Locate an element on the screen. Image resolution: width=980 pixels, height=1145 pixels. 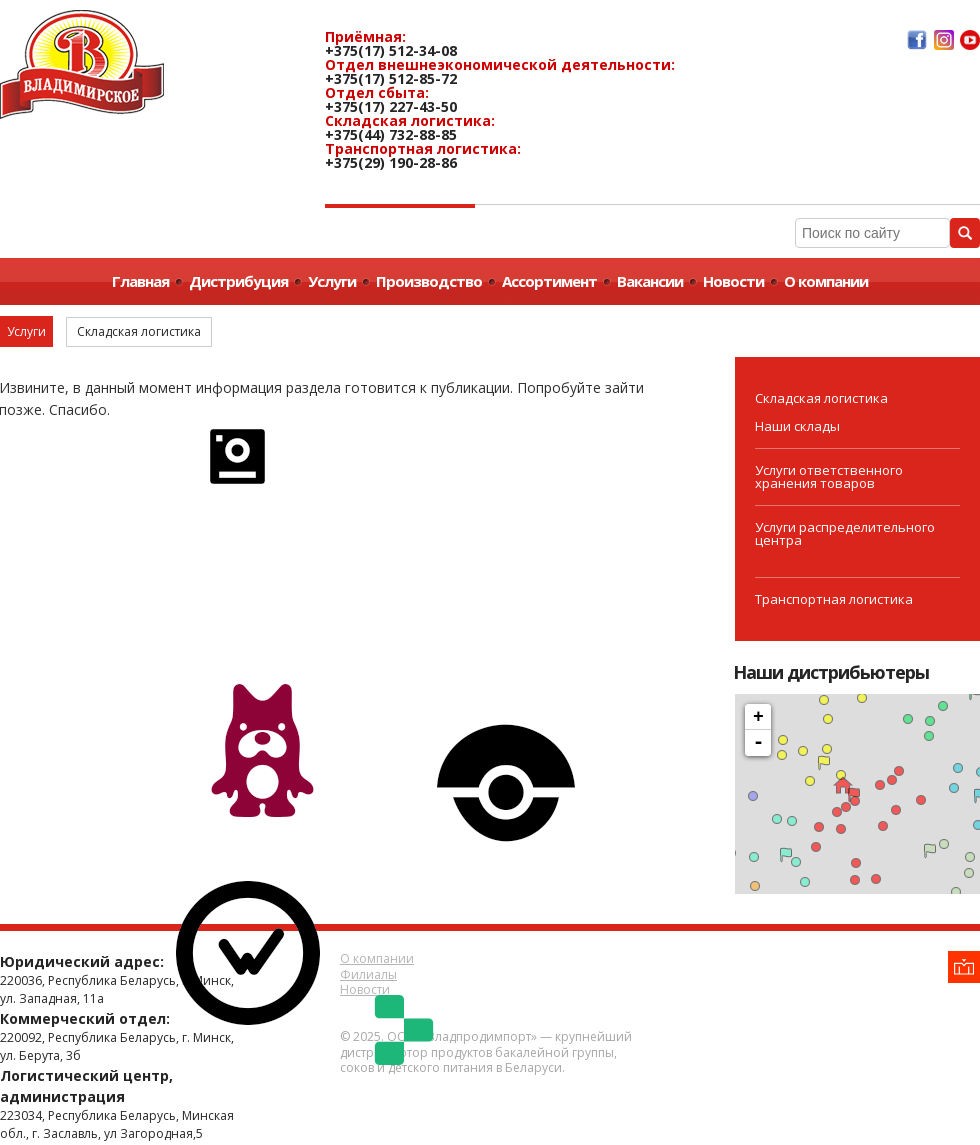
open replit is located at coordinates (404, 1030).